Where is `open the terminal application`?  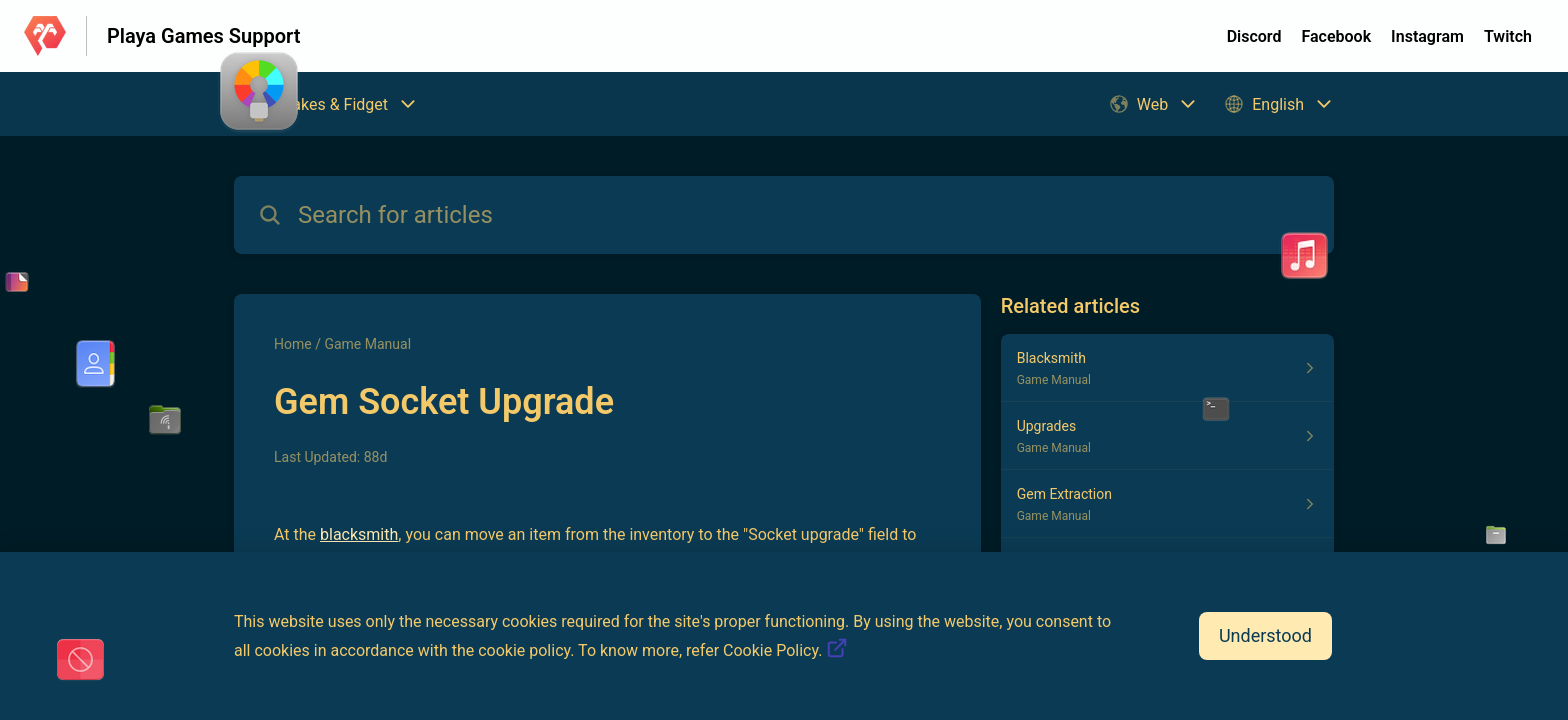 open the terminal application is located at coordinates (1216, 409).